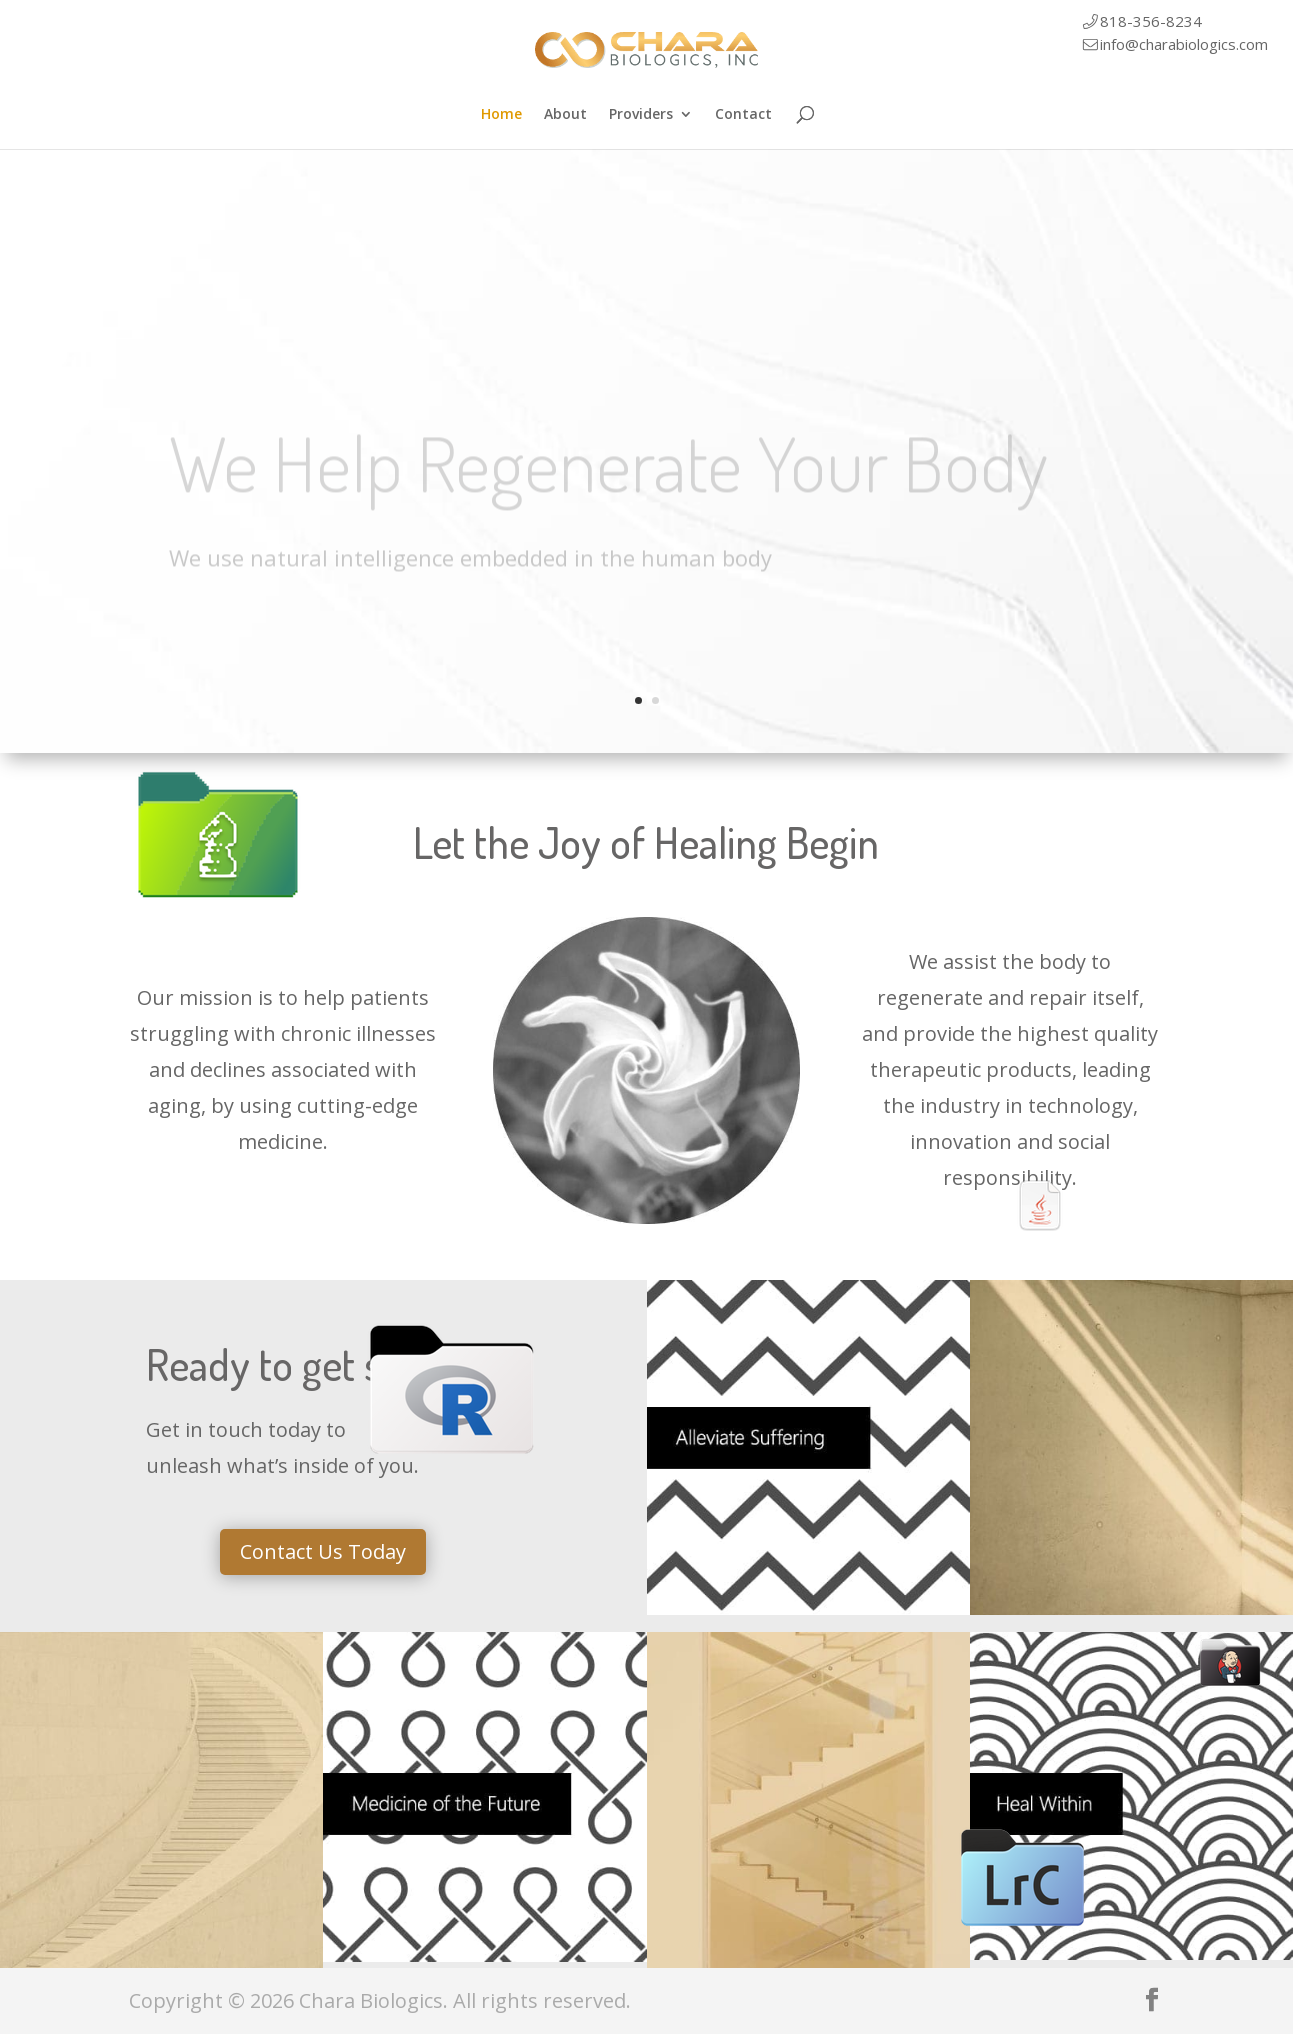 The height and width of the screenshot is (2034, 1293). I want to click on open jenkins CI/CD project folder, so click(1230, 1664).